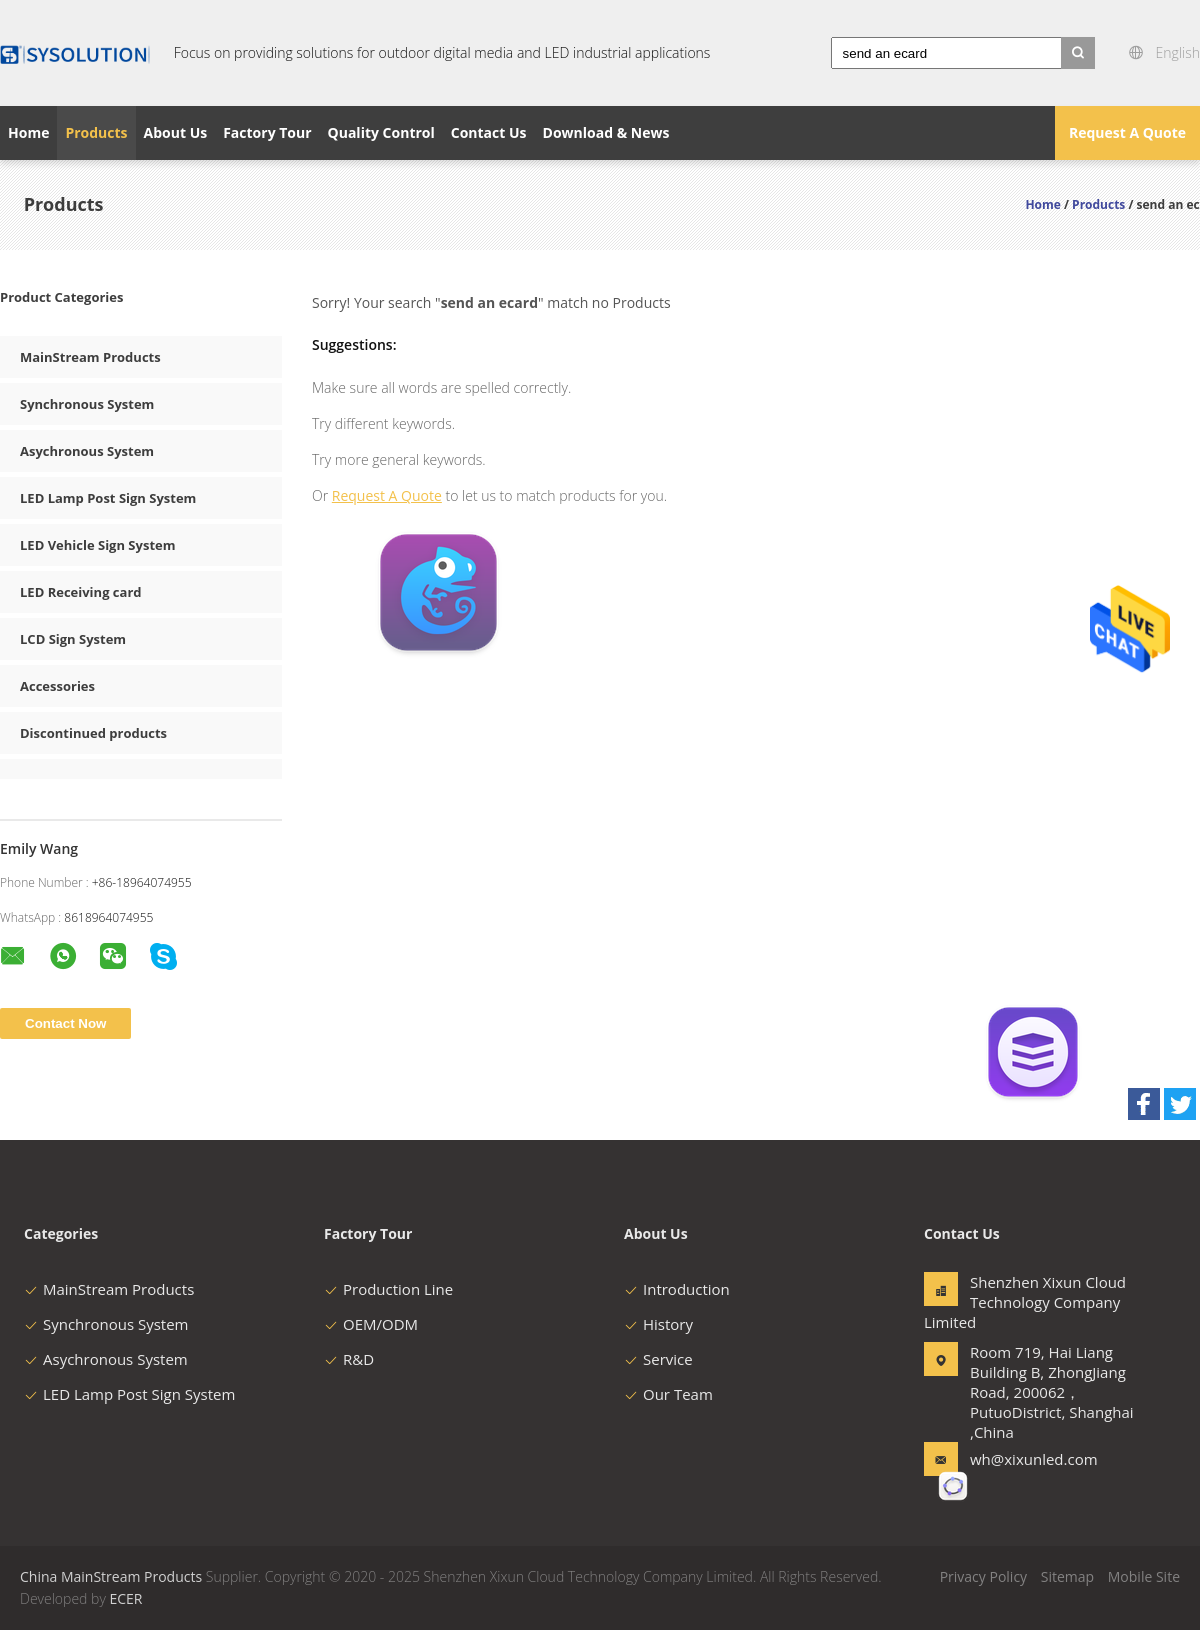  I want to click on open stack app for organizing files or content, so click(1033, 1052).